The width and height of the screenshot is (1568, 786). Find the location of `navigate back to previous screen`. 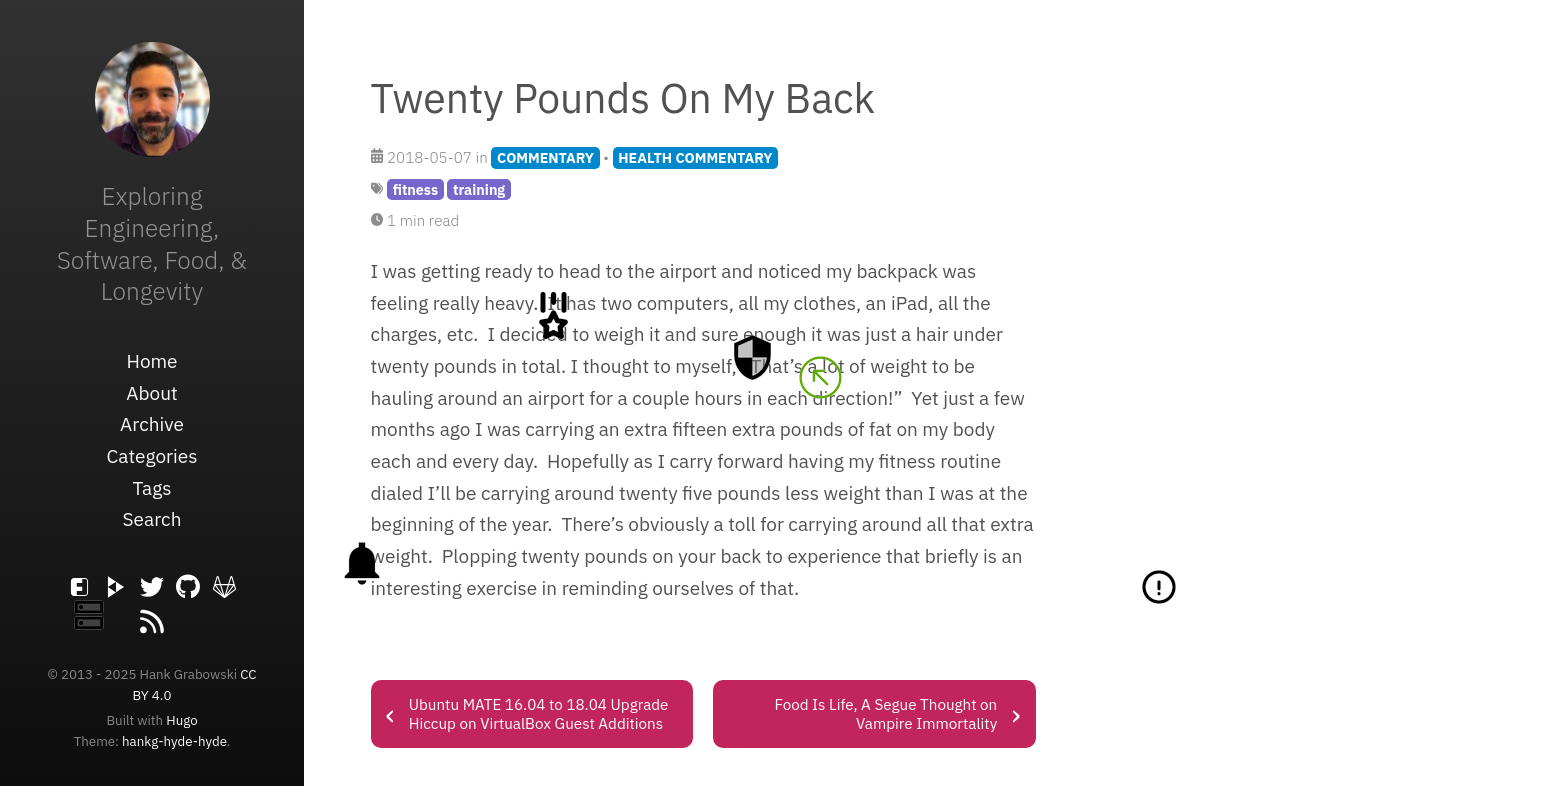

navigate back to previous screen is located at coordinates (820, 377).